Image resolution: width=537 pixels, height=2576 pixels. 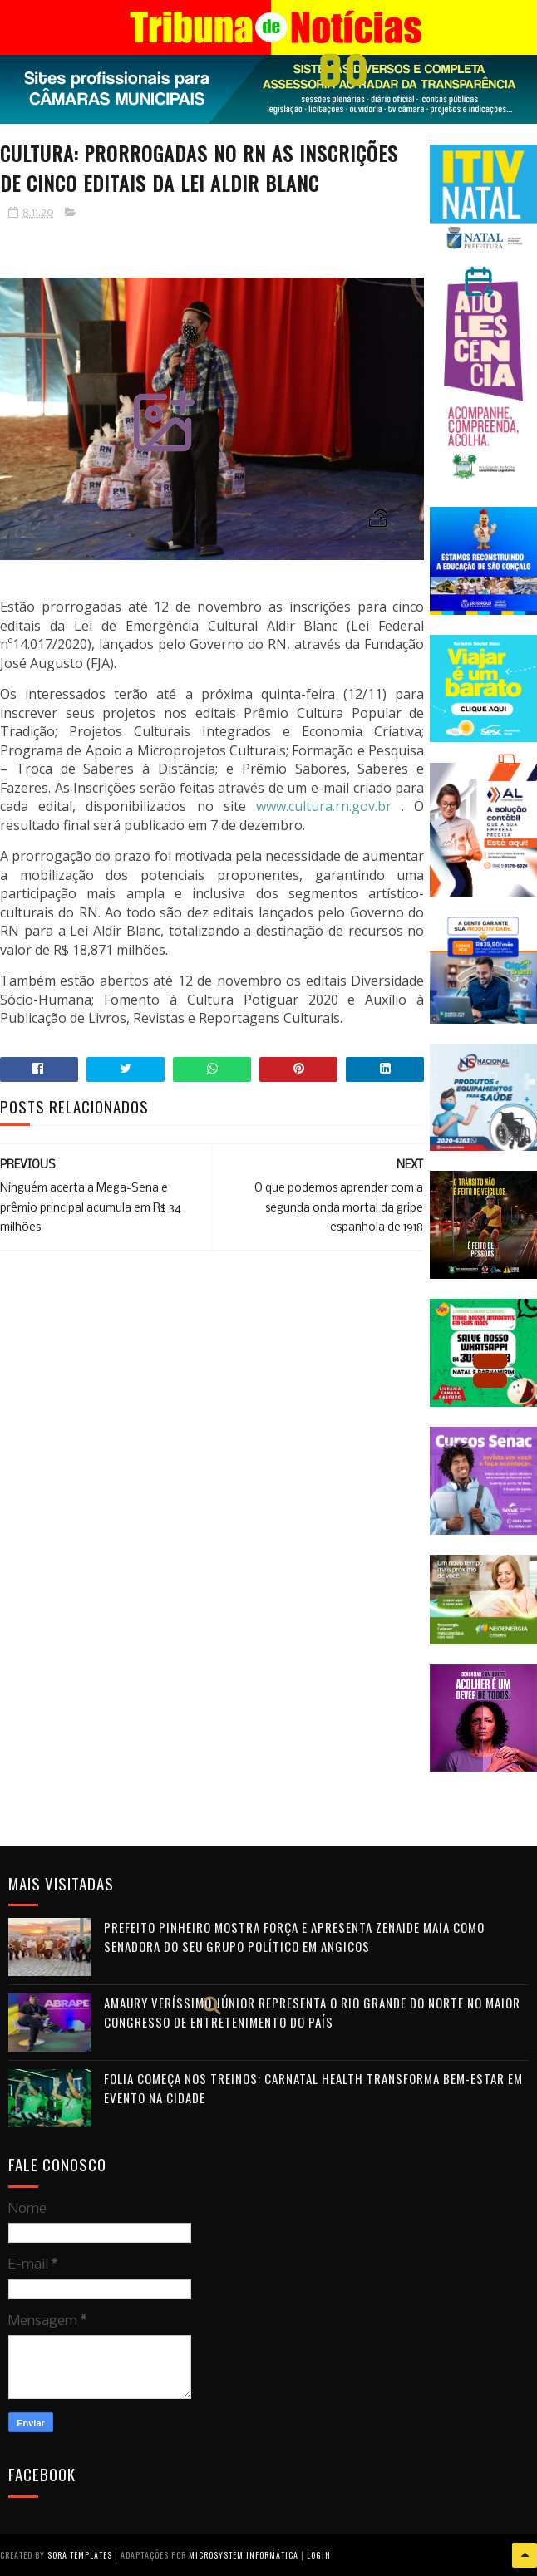 I want to click on indicates 80 items, points, or percentage, so click(x=343, y=70).